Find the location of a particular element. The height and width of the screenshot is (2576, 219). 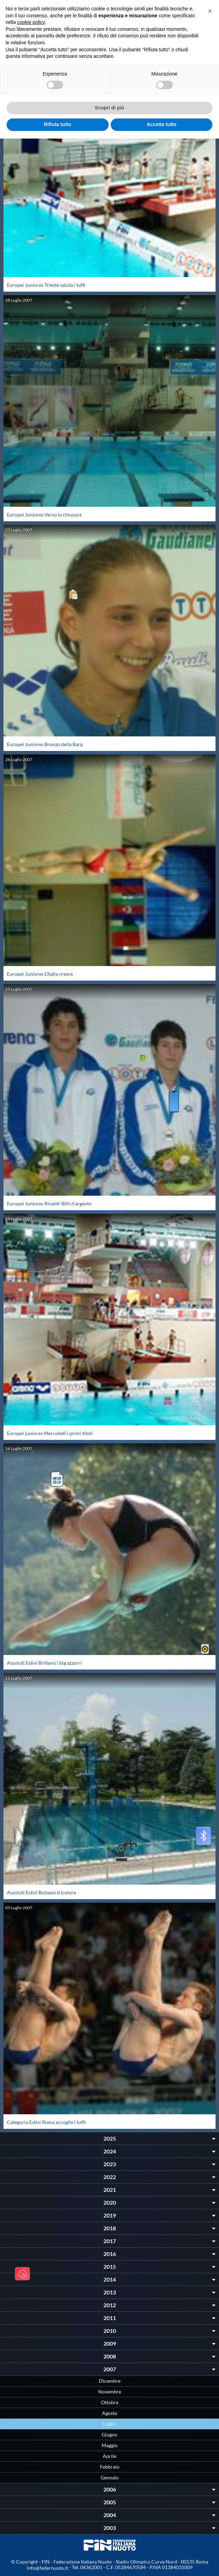

open builder or automation tools is located at coordinates (126, 1850).